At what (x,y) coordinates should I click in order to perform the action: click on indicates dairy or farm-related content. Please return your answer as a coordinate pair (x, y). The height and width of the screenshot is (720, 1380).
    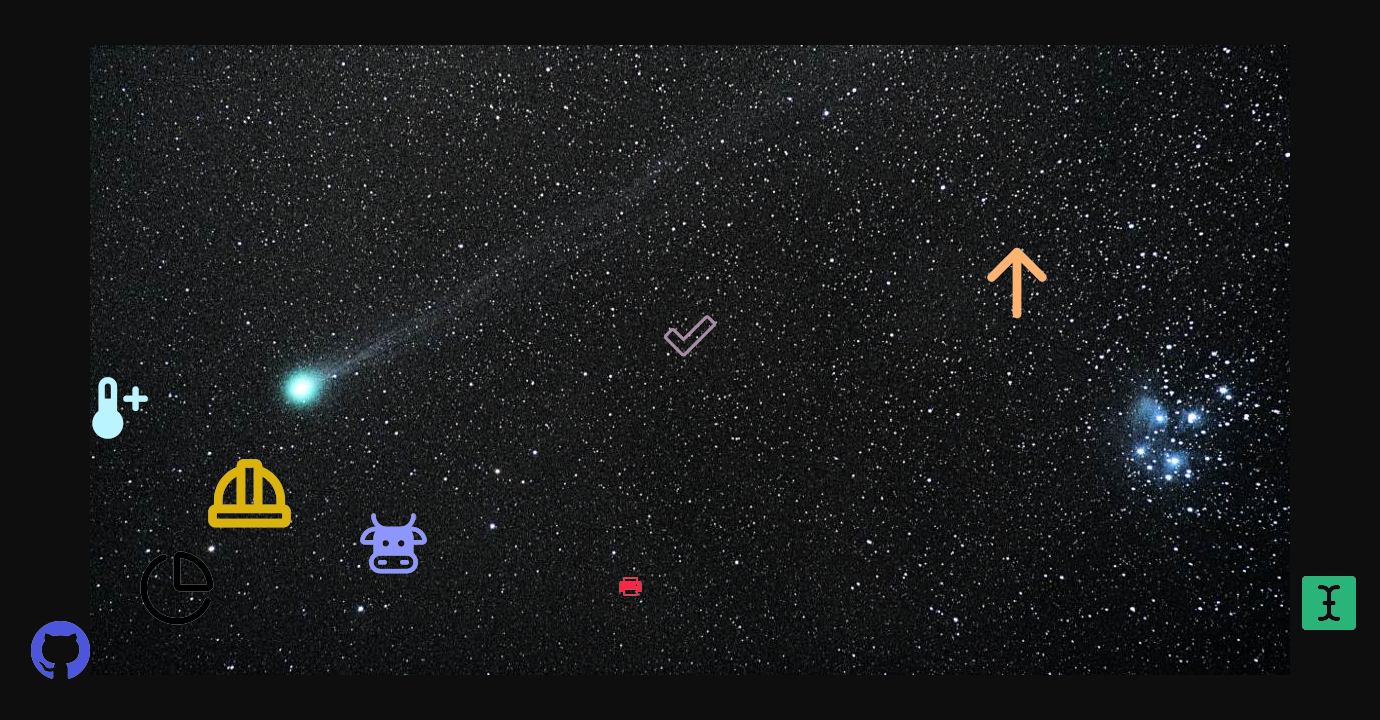
    Looking at the image, I should click on (393, 544).